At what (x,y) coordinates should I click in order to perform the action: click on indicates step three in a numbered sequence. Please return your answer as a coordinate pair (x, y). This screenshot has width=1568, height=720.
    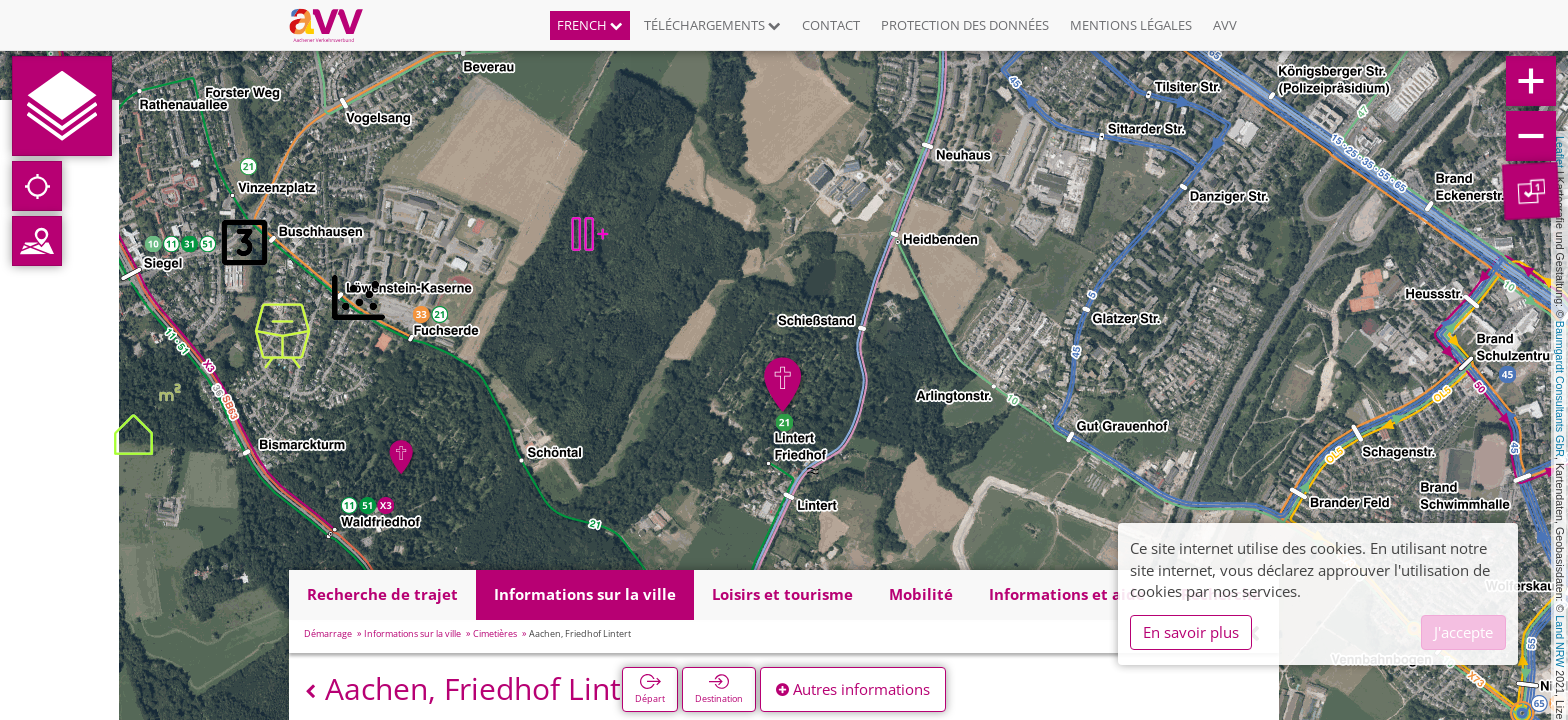
    Looking at the image, I should click on (244, 242).